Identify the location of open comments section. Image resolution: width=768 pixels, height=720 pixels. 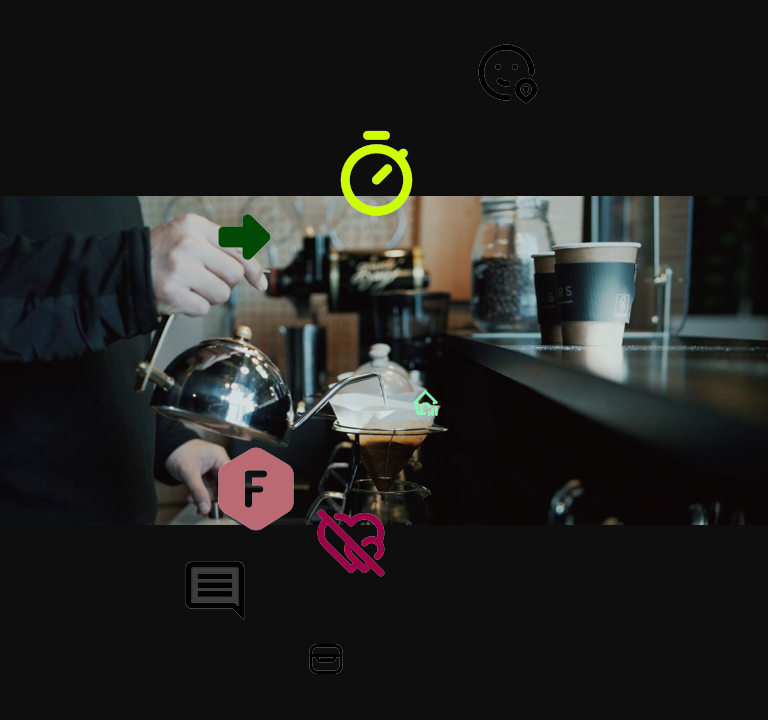
(215, 591).